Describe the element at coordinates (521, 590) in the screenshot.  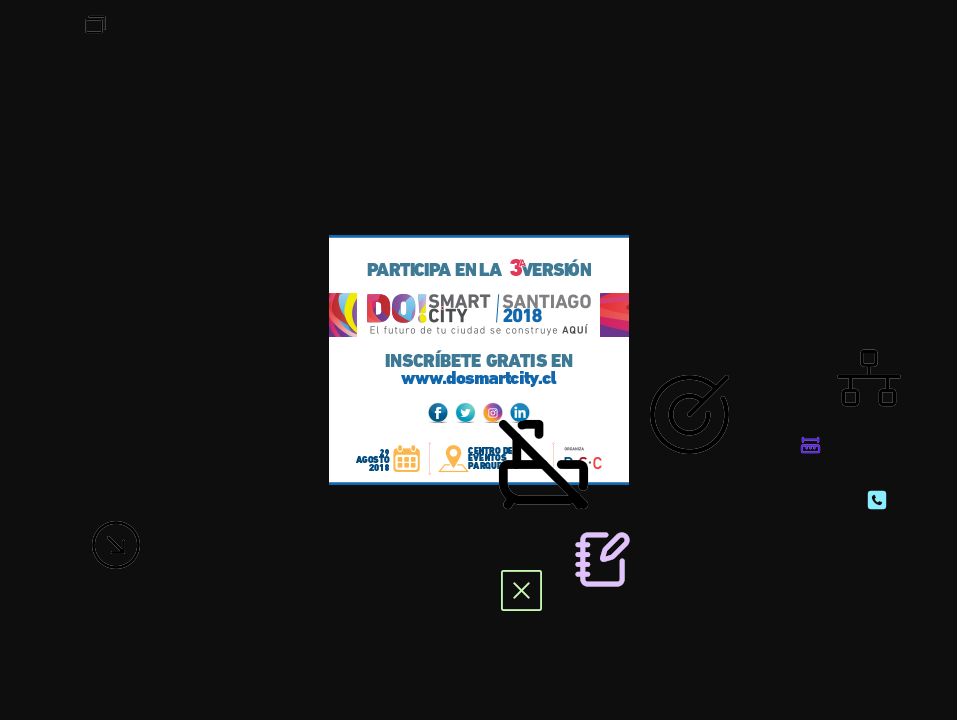
I see `close or dismiss a modal window` at that location.